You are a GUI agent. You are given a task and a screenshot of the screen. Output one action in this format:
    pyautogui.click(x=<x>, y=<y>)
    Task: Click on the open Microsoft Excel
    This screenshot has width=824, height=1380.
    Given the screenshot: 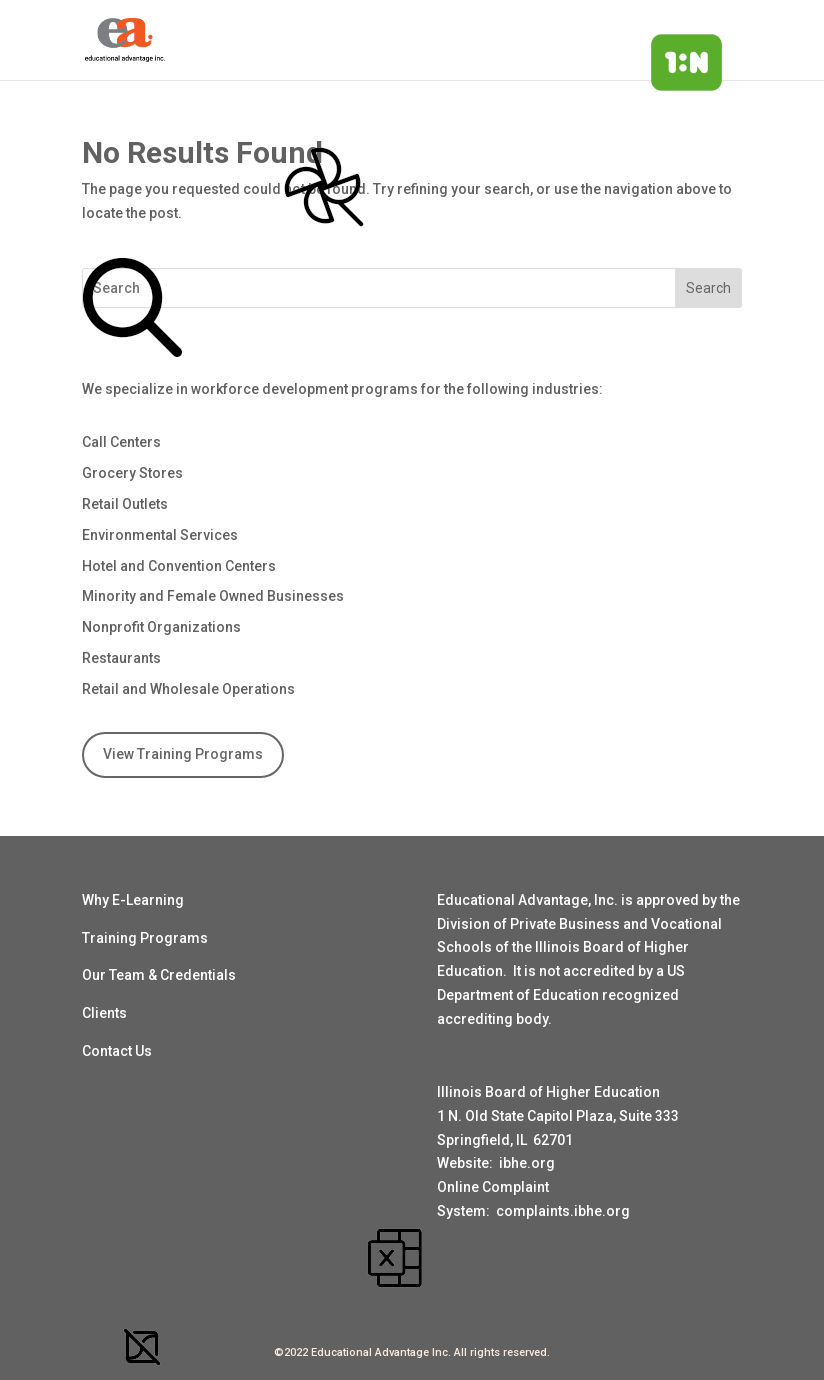 What is the action you would take?
    pyautogui.click(x=397, y=1258)
    